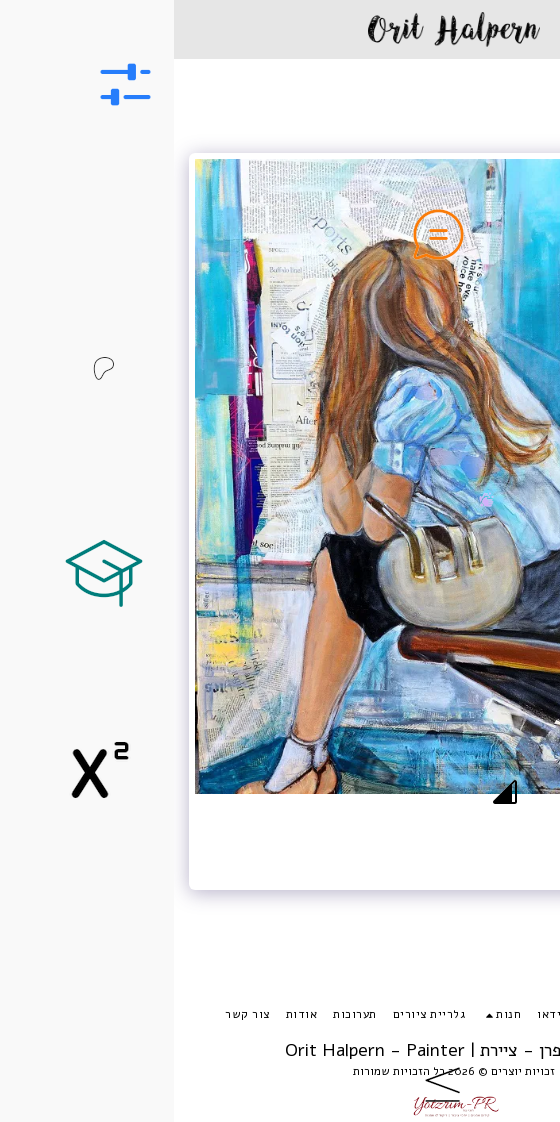  I want to click on link to patreon profile or page, so click(103, 368).